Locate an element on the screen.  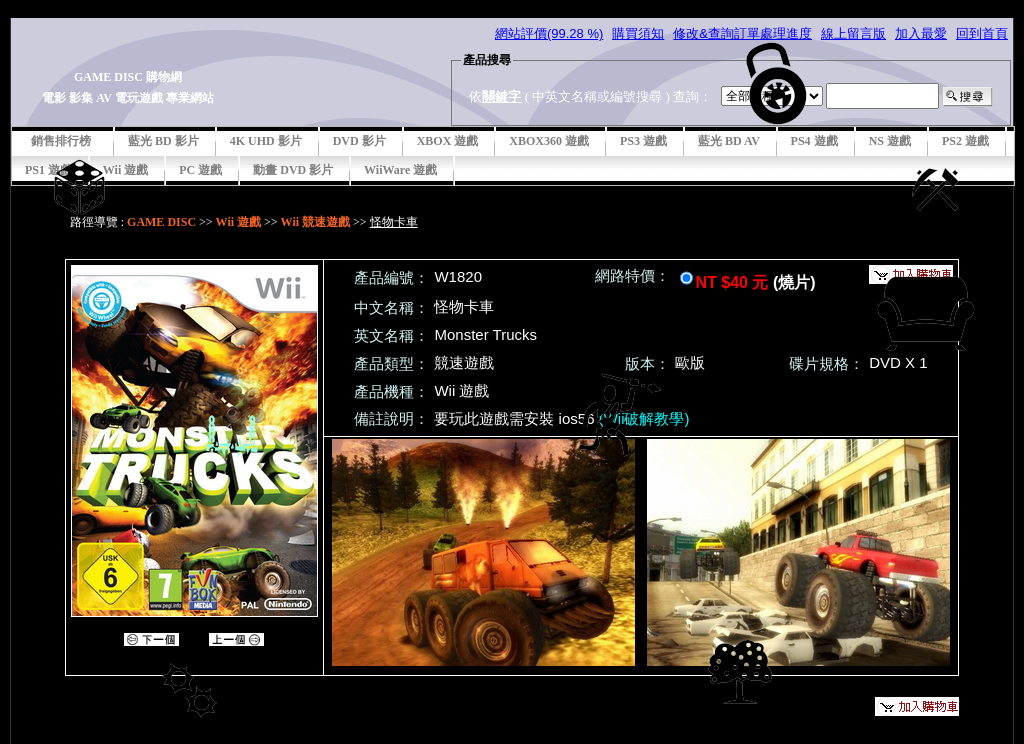
access orchard or farming features is located at coordinates (740, 671).